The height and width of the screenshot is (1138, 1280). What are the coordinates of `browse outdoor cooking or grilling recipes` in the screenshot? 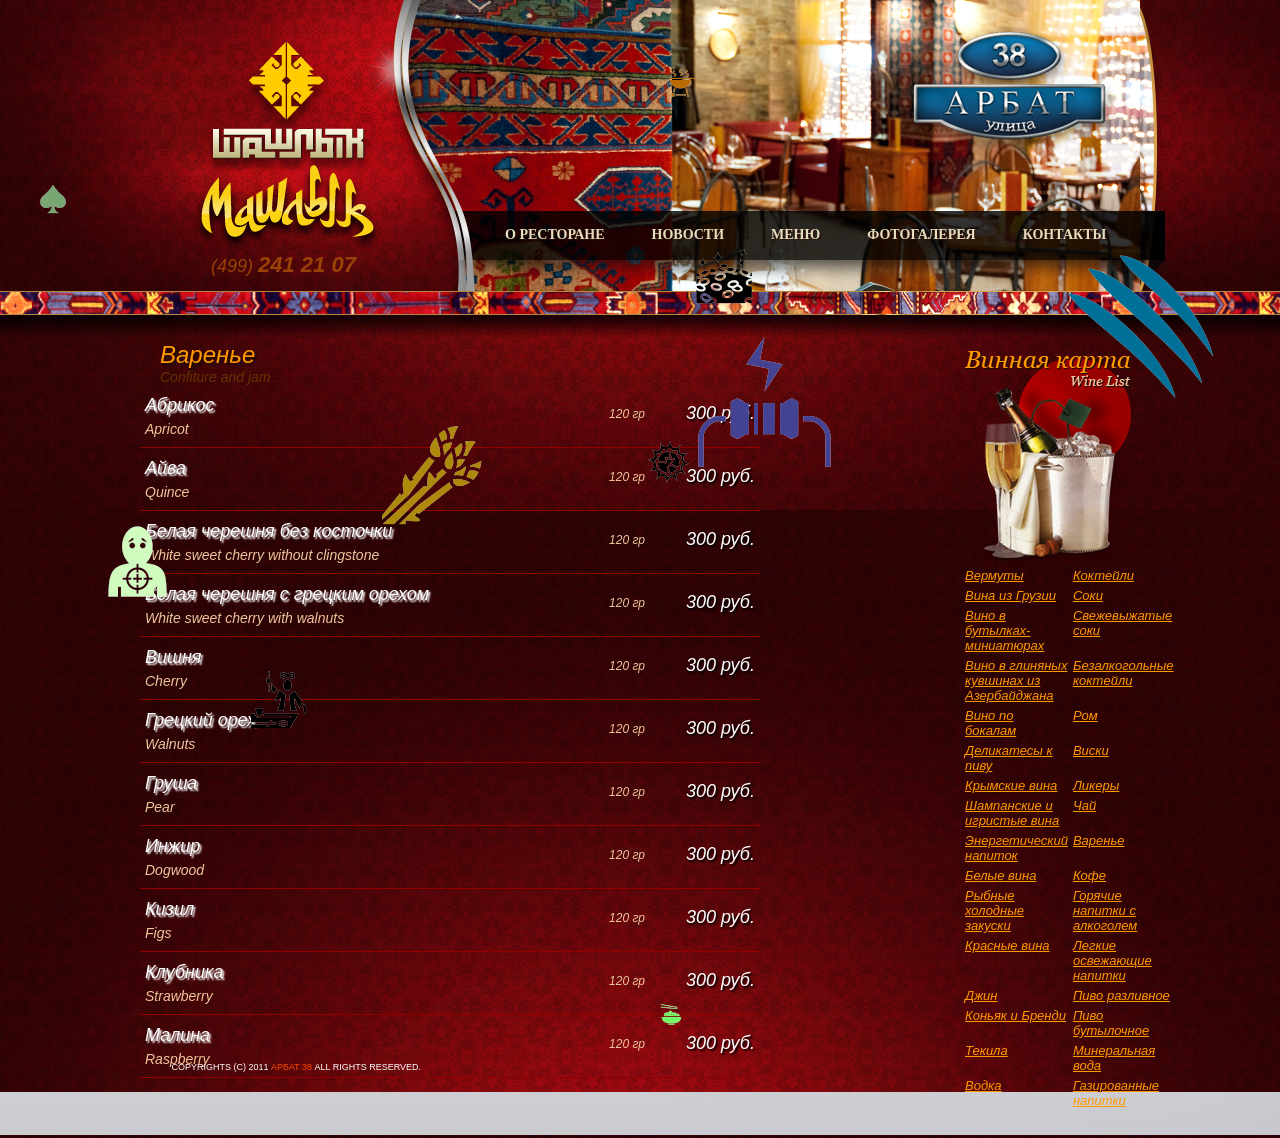 It's located at (682, 83).